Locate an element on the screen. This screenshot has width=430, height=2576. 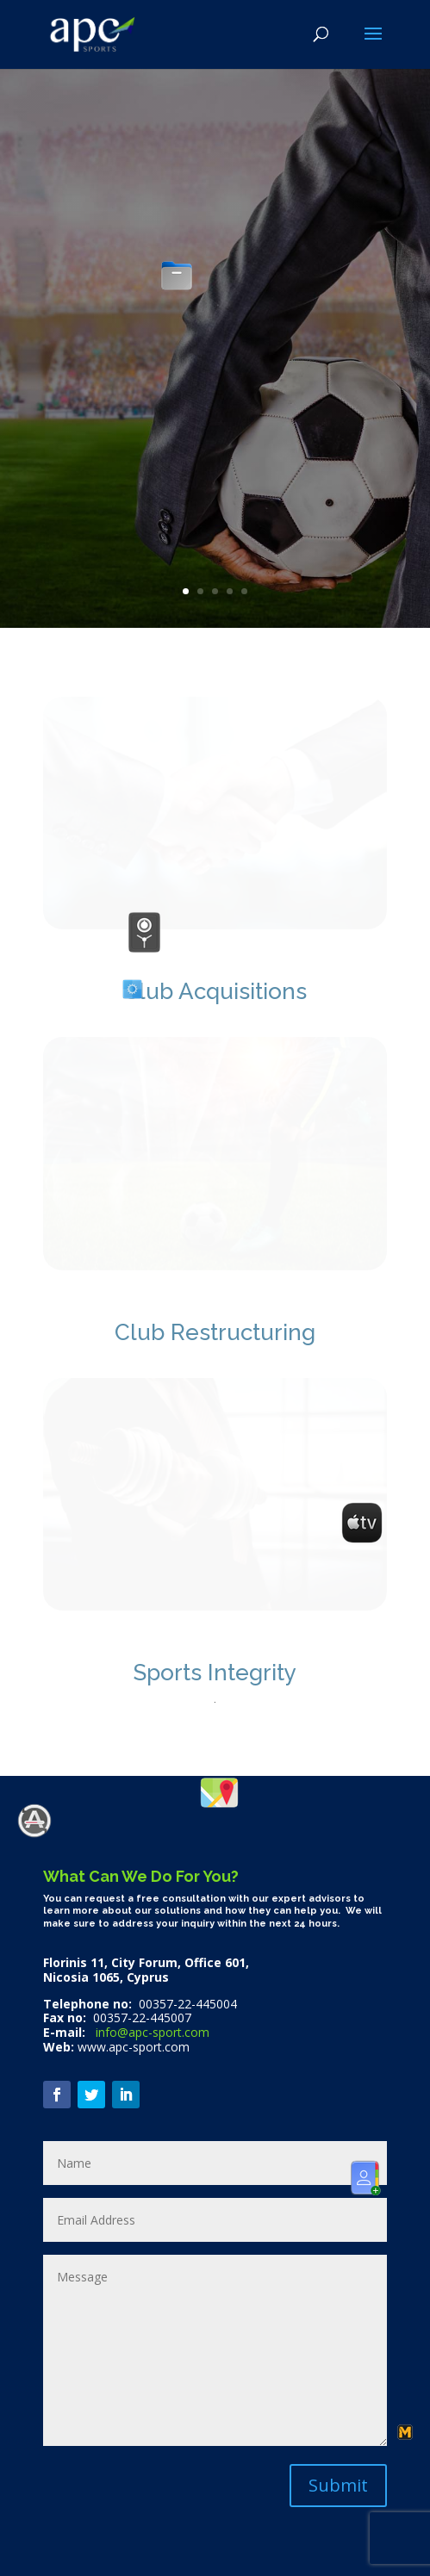
archive selected email messages is located at coordinates (144, 932).